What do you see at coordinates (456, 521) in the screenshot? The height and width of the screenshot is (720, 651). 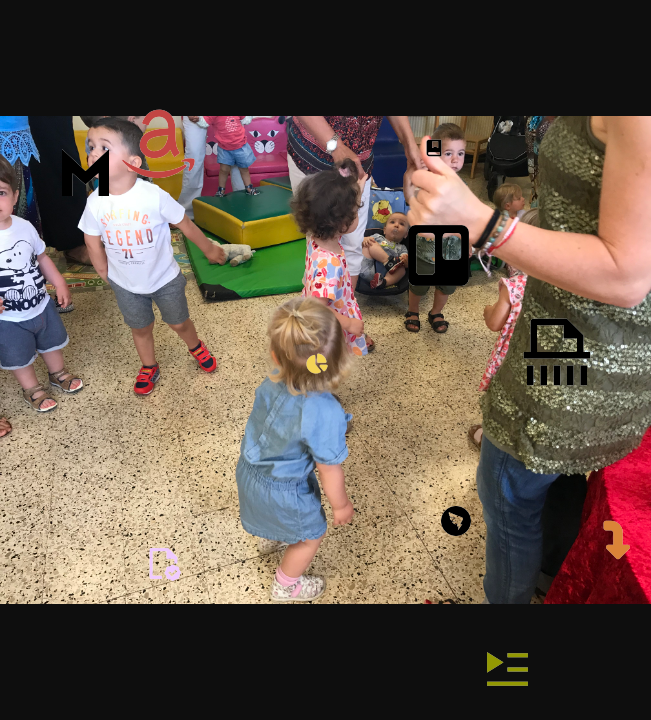 I see `open DingTalk messaging app` at bounding box center [456, 521].